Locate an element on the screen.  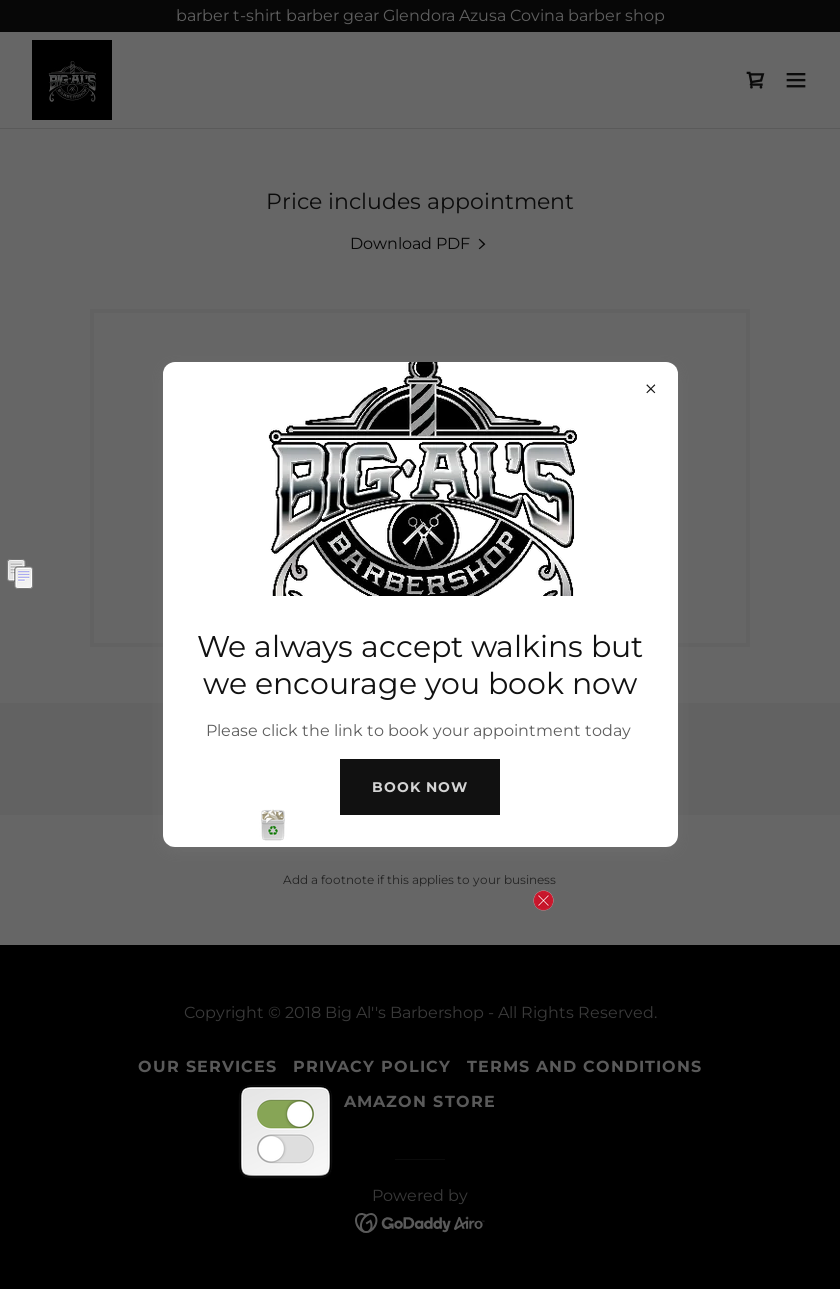
copy selected content to clipboard is located at coordinates (20, 574).